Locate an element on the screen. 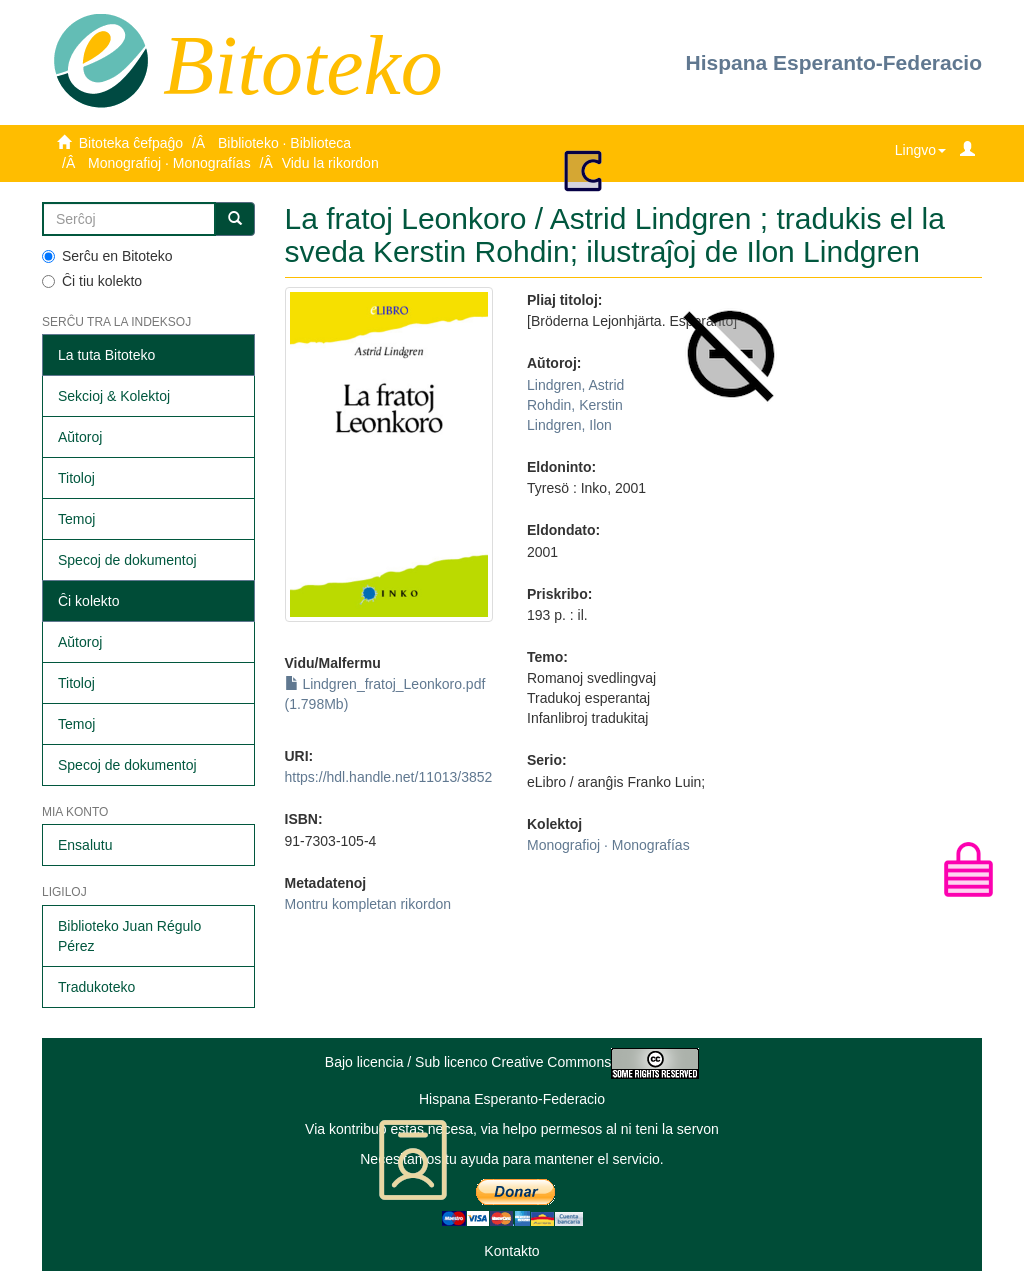 The width and height of the screenshot is (1024, 1281). view user profile or identification details is located at coordinates (413, 1160).